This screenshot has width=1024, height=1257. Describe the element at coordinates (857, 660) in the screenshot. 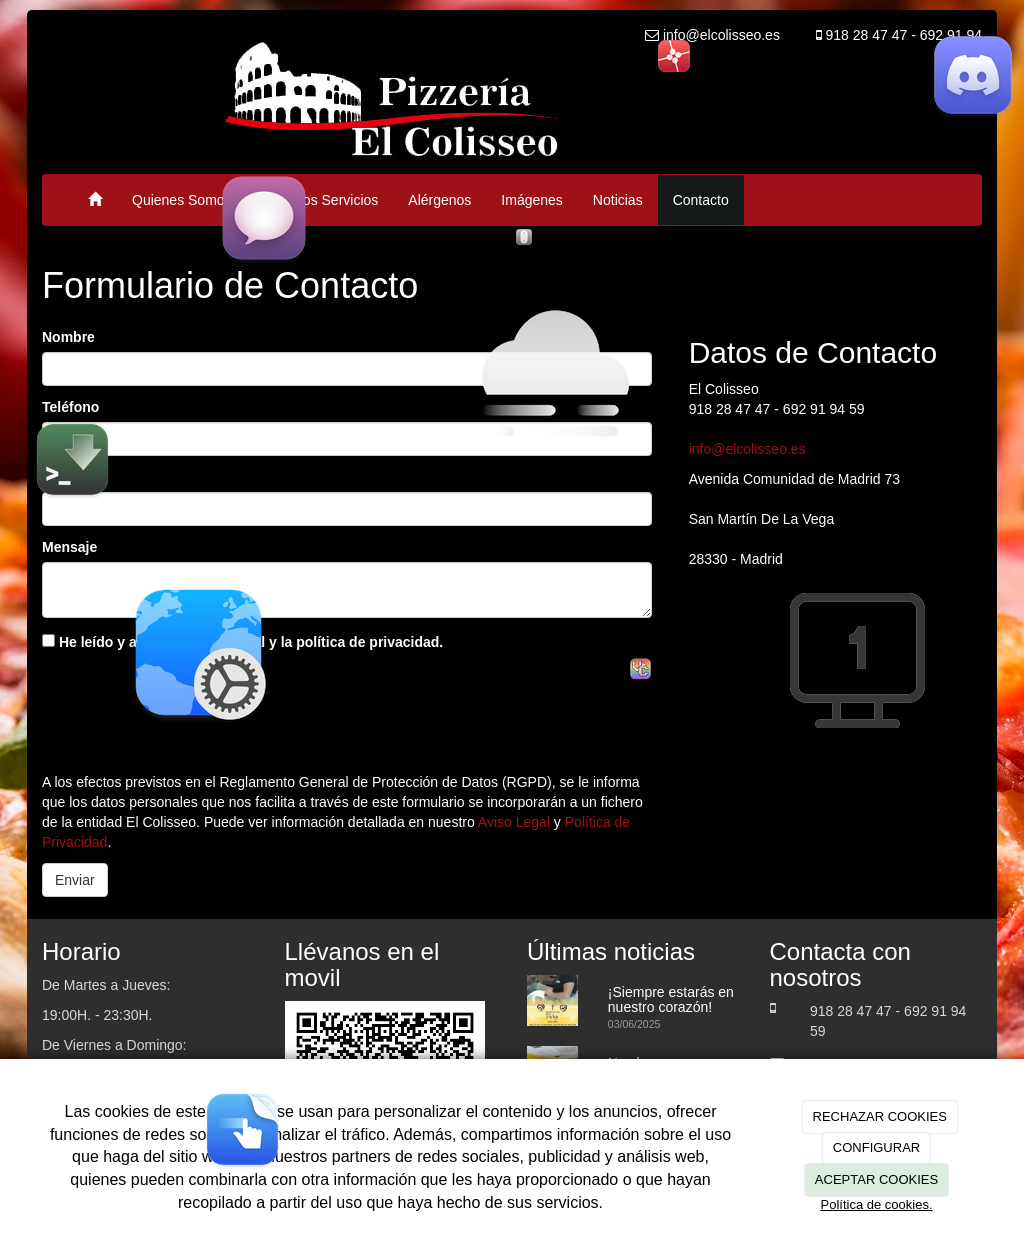

I see `display 1 in a multi-monitor setup` at that location.